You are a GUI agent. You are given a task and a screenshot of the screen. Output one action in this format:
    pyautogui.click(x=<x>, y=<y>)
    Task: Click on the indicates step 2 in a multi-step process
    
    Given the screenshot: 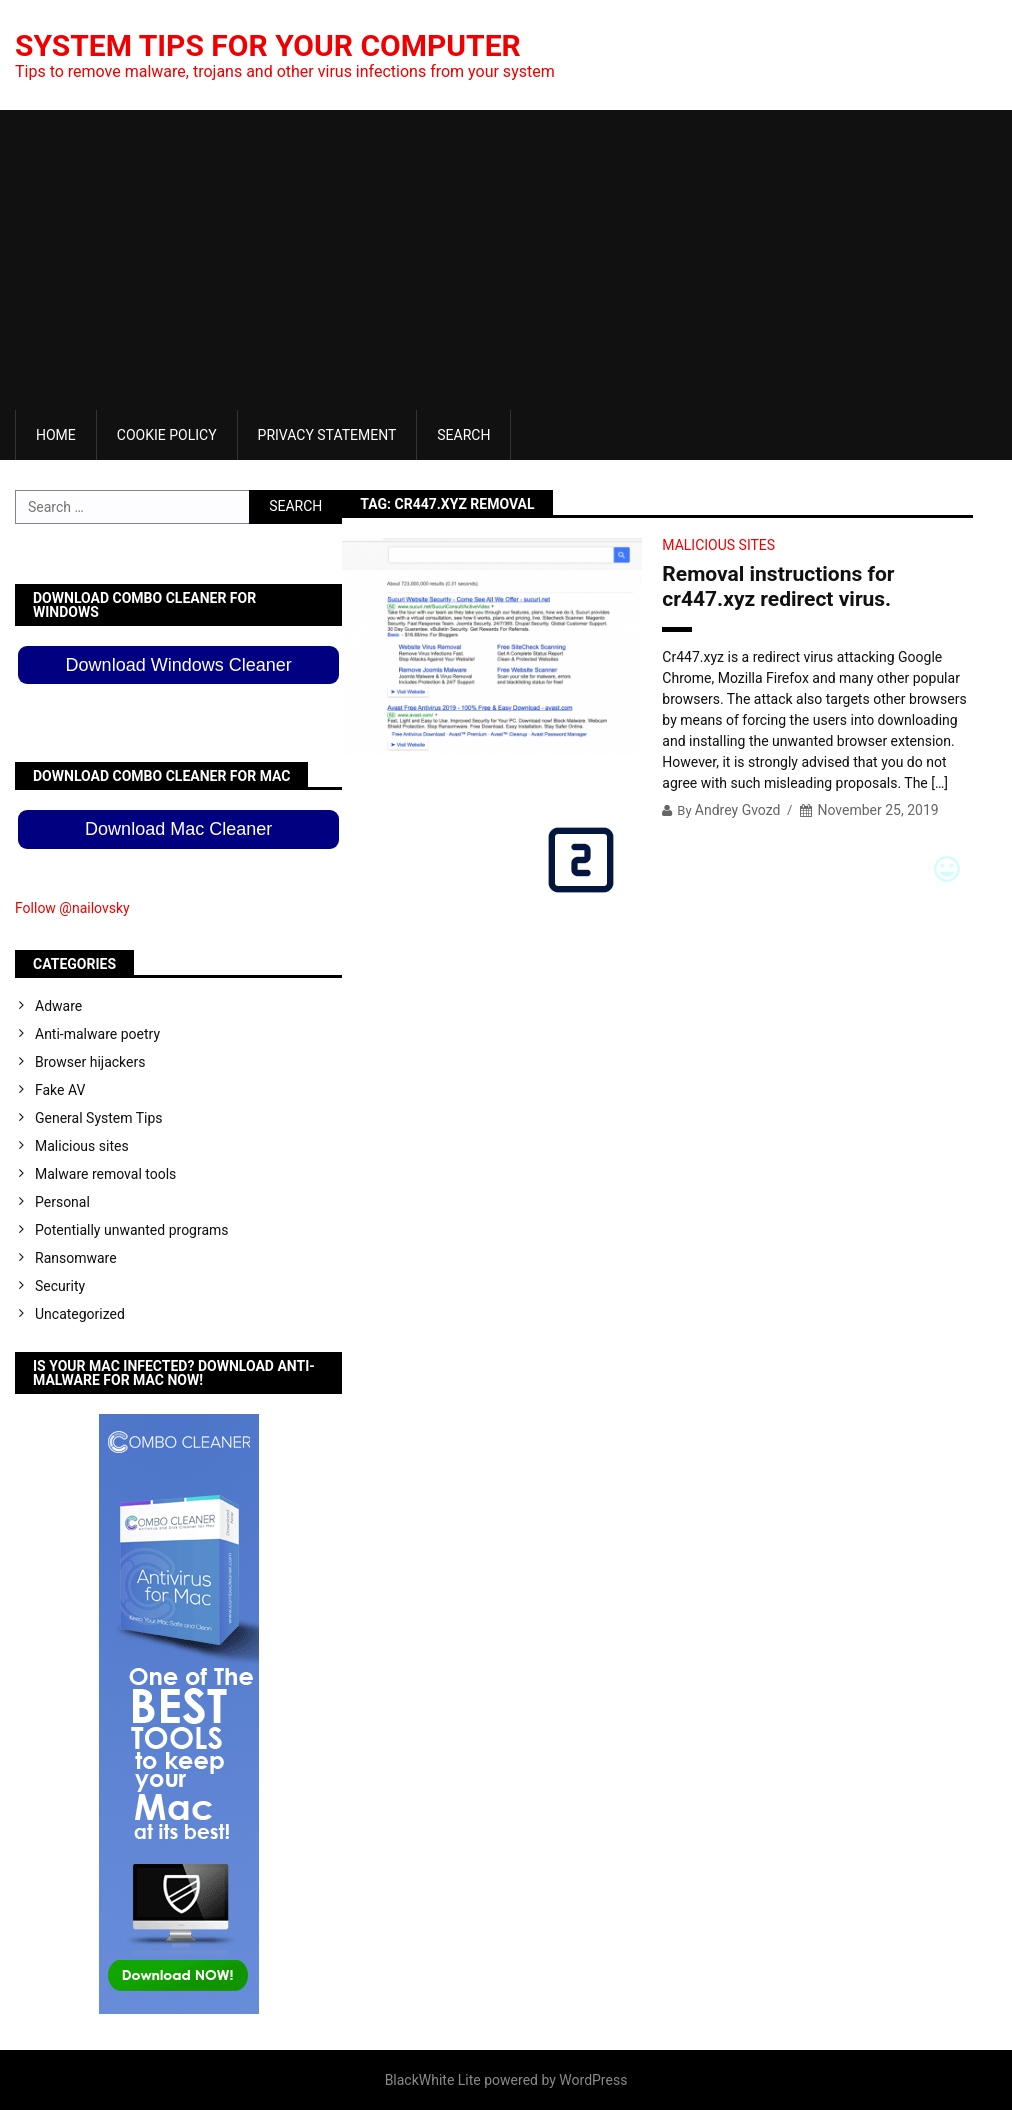 What is the action you would take?
    pyautogui.click(x=581, y=860)
    